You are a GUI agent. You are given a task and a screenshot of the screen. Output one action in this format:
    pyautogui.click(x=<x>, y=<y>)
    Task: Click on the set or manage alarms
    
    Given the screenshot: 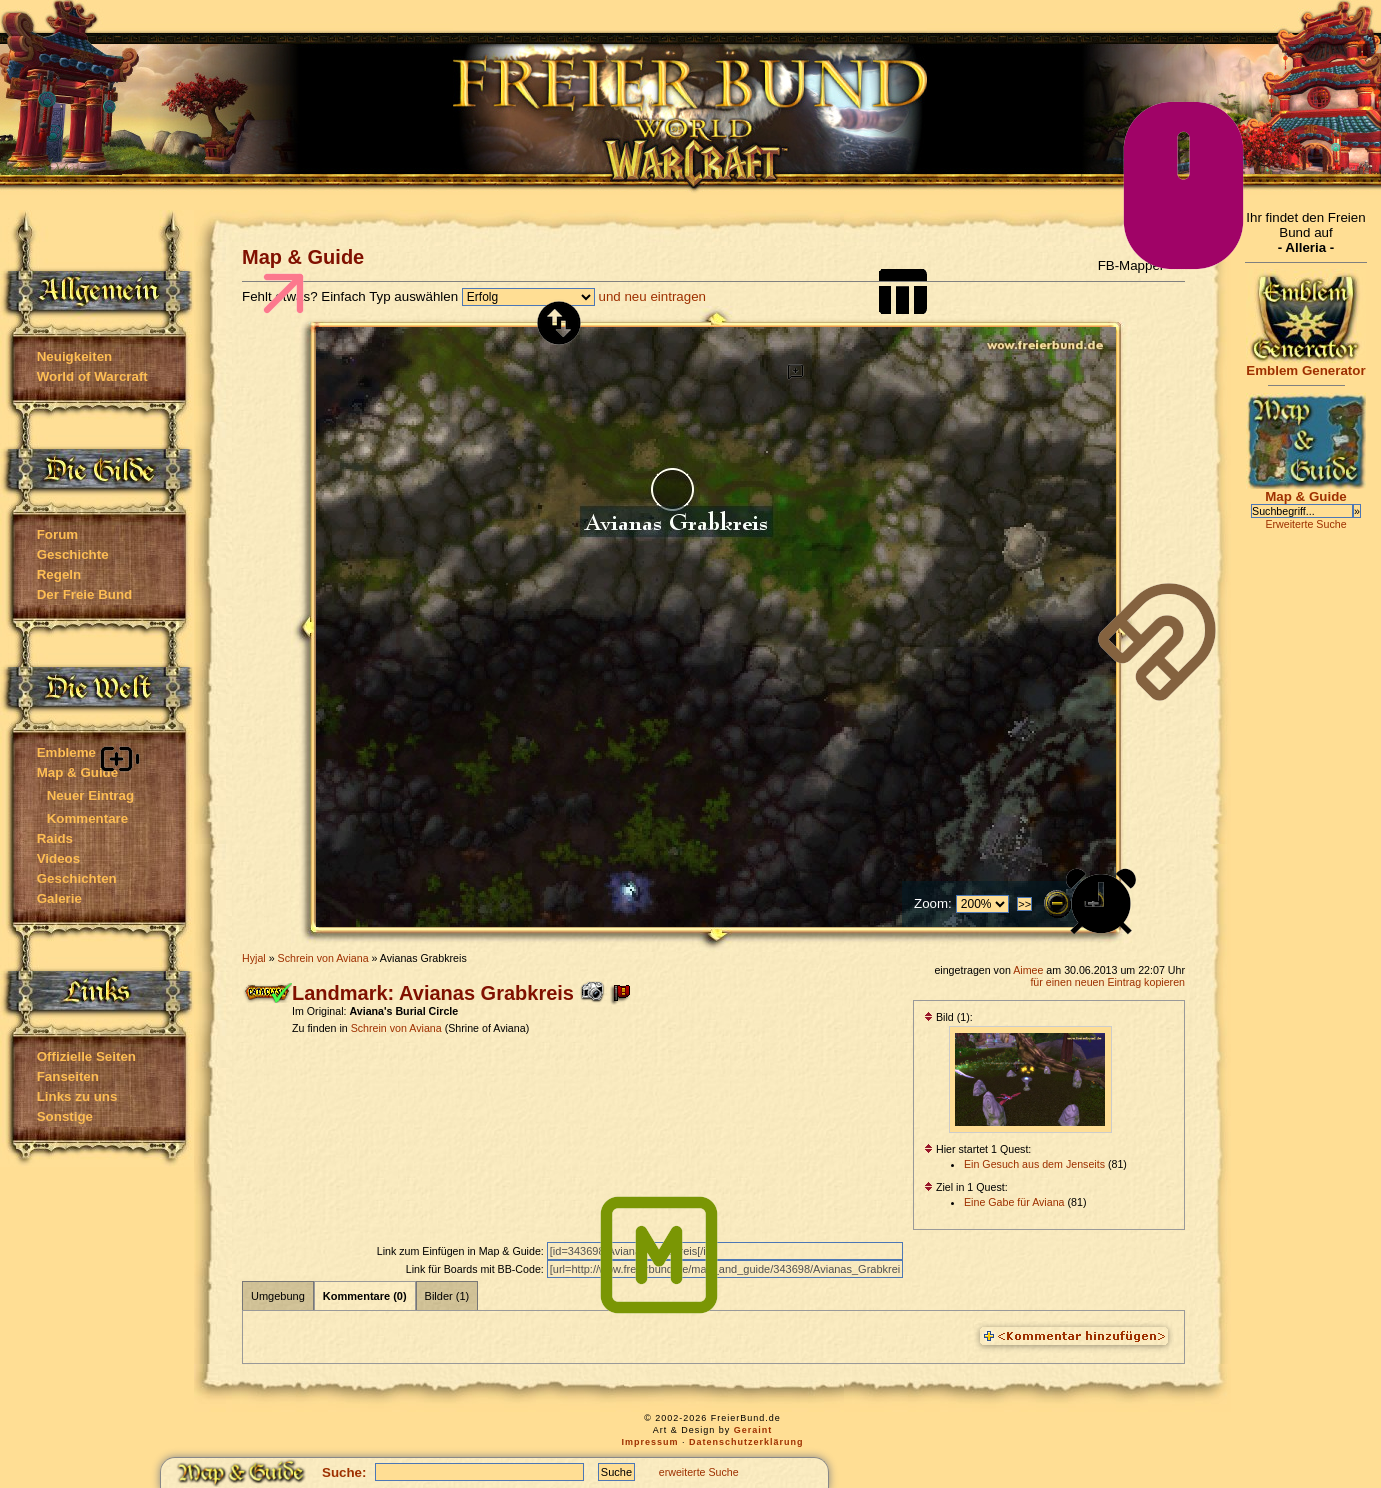 What is the action you would take?
    pyautogui.click(x=1101, y=901)
    